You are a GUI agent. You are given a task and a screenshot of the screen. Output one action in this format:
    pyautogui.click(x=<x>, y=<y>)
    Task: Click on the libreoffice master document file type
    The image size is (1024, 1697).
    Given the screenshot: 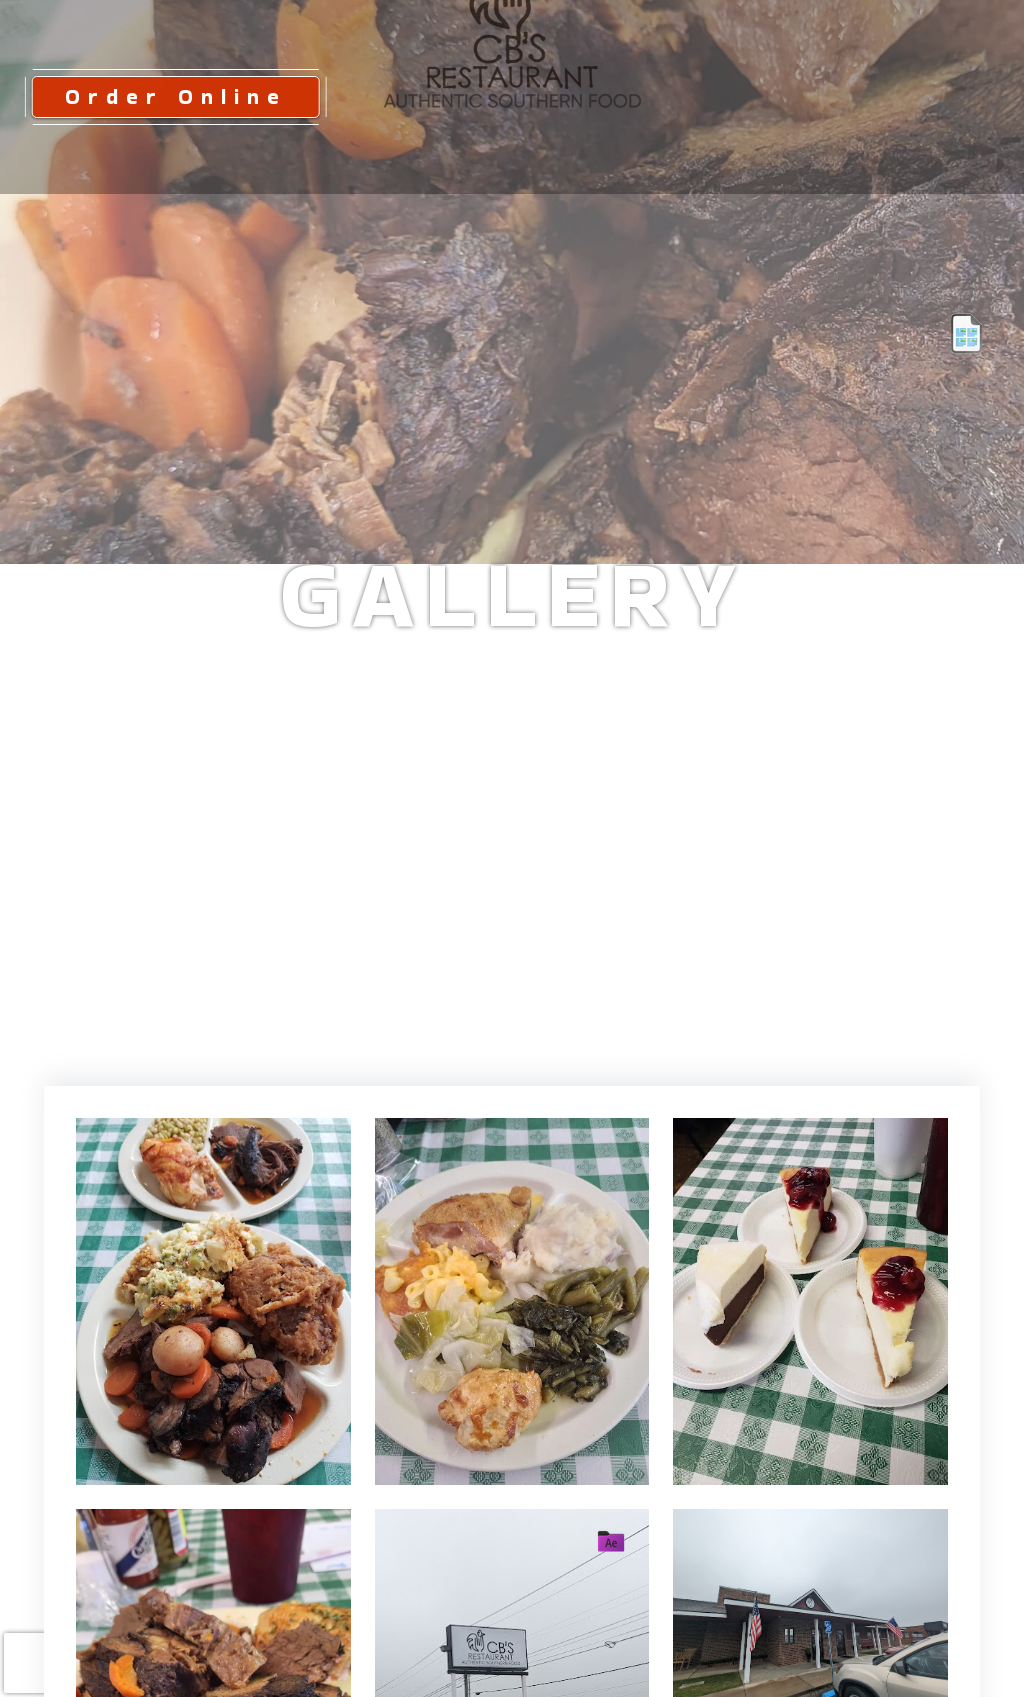 What is the action you would take?
    pyautogui.click(x=966, y=333)
    